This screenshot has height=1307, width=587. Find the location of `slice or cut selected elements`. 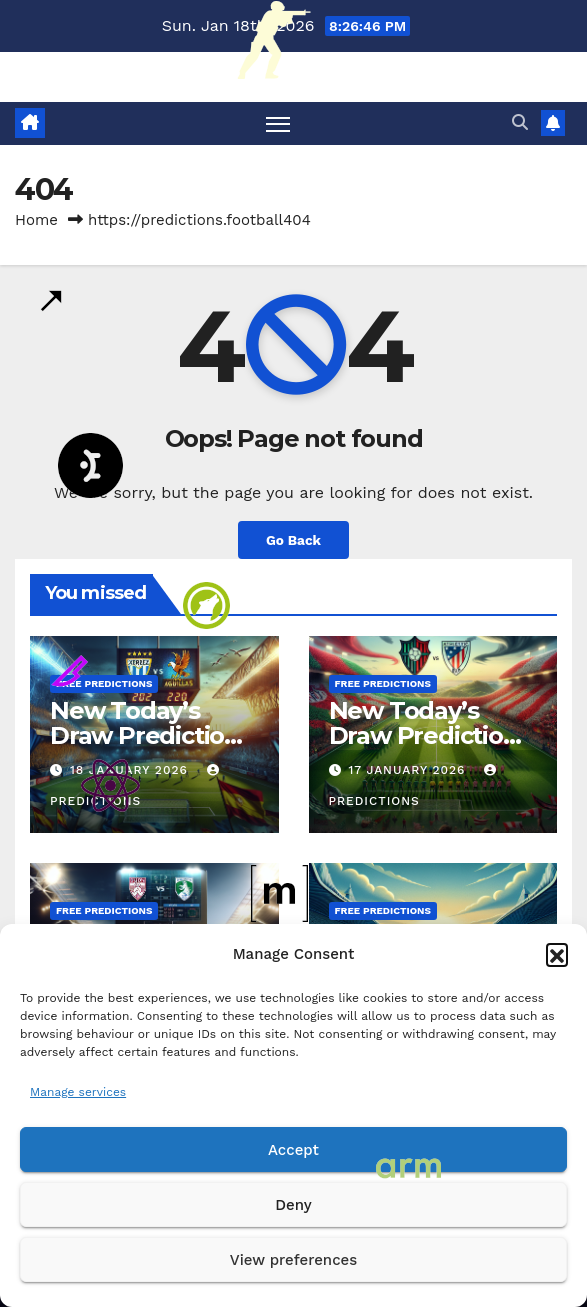

slice or cut selected elements is located at coordinates (70, 671).